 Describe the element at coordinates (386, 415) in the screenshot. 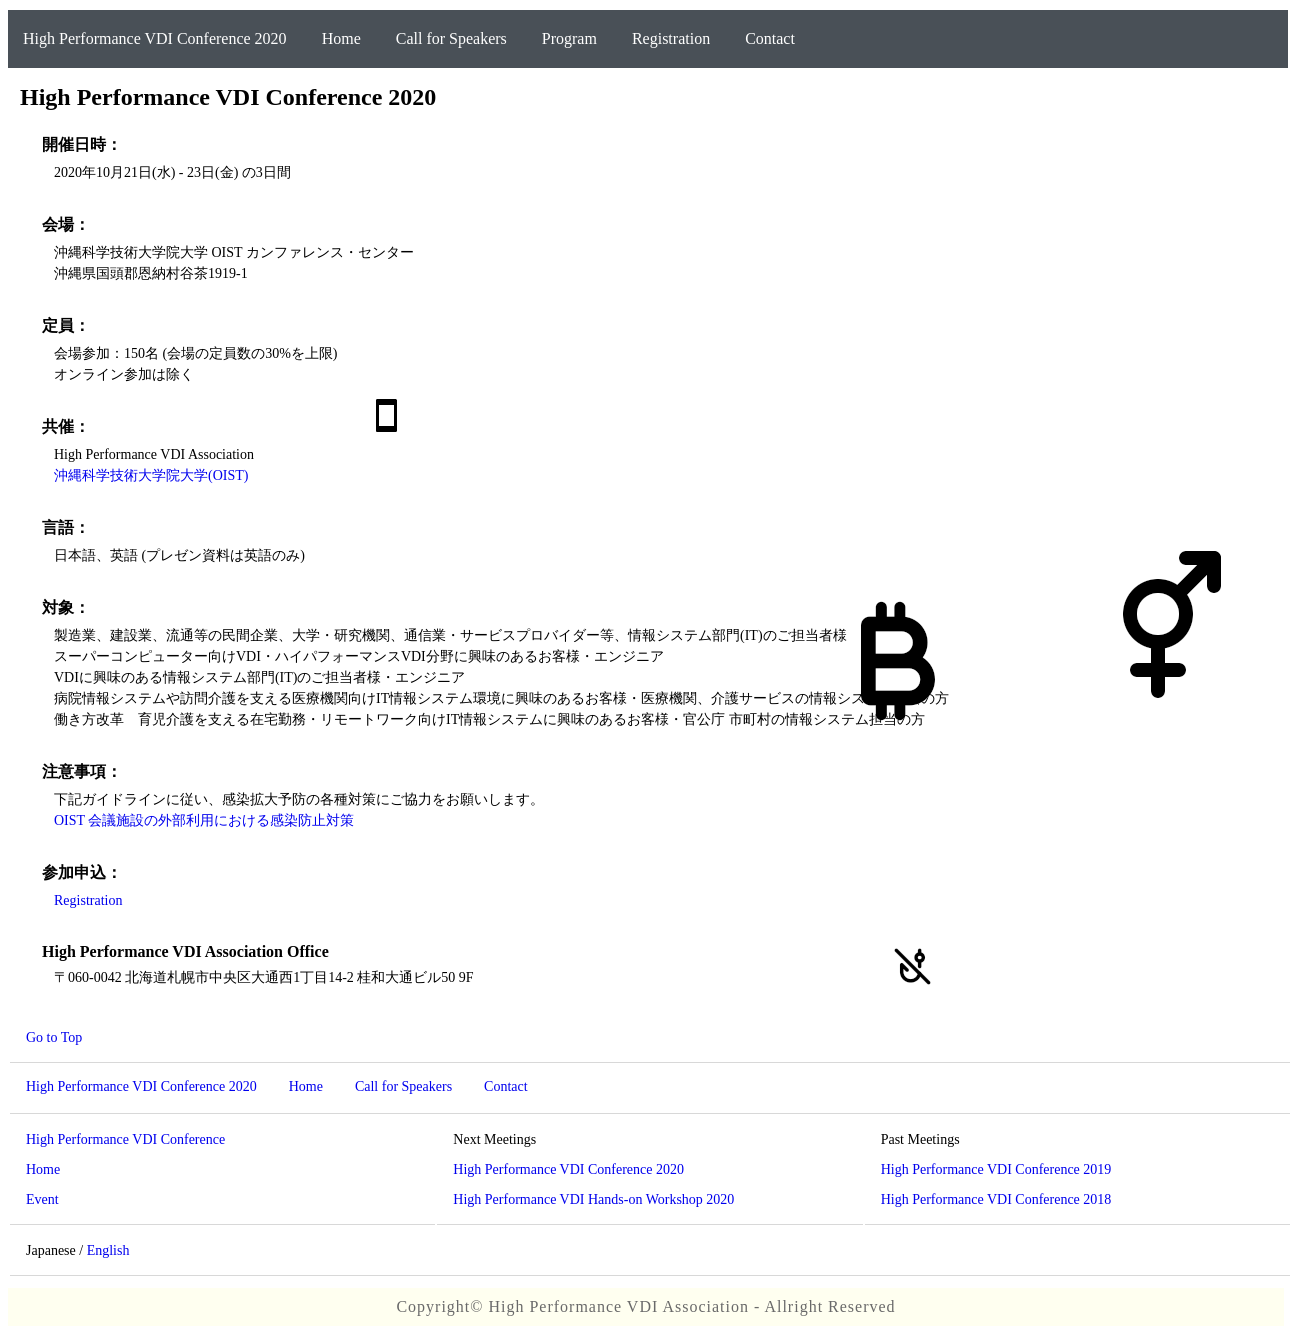

I see `access mobile device settings` at that location.